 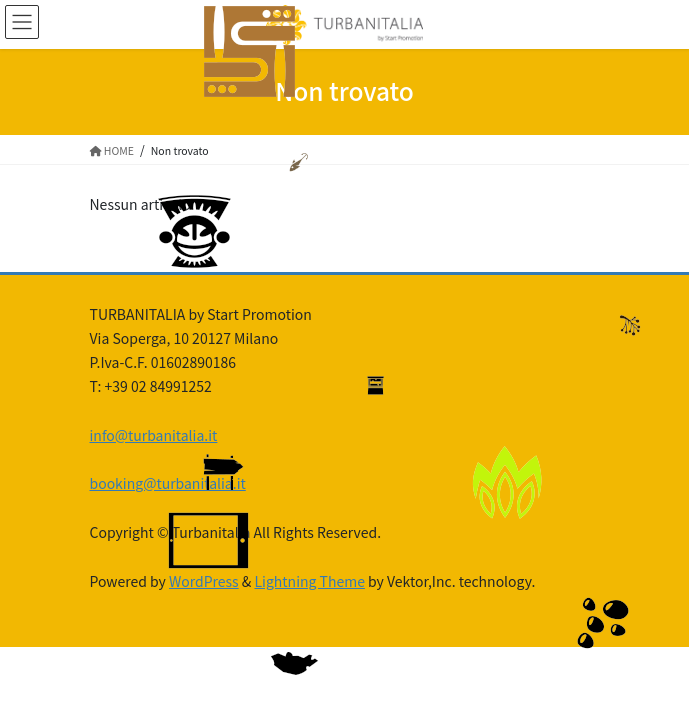 What do you see at coordinates (194, 231) in the screenshot?
I see `decorative tribal or aztec-themed game badge` at bounding box center [194, 231].